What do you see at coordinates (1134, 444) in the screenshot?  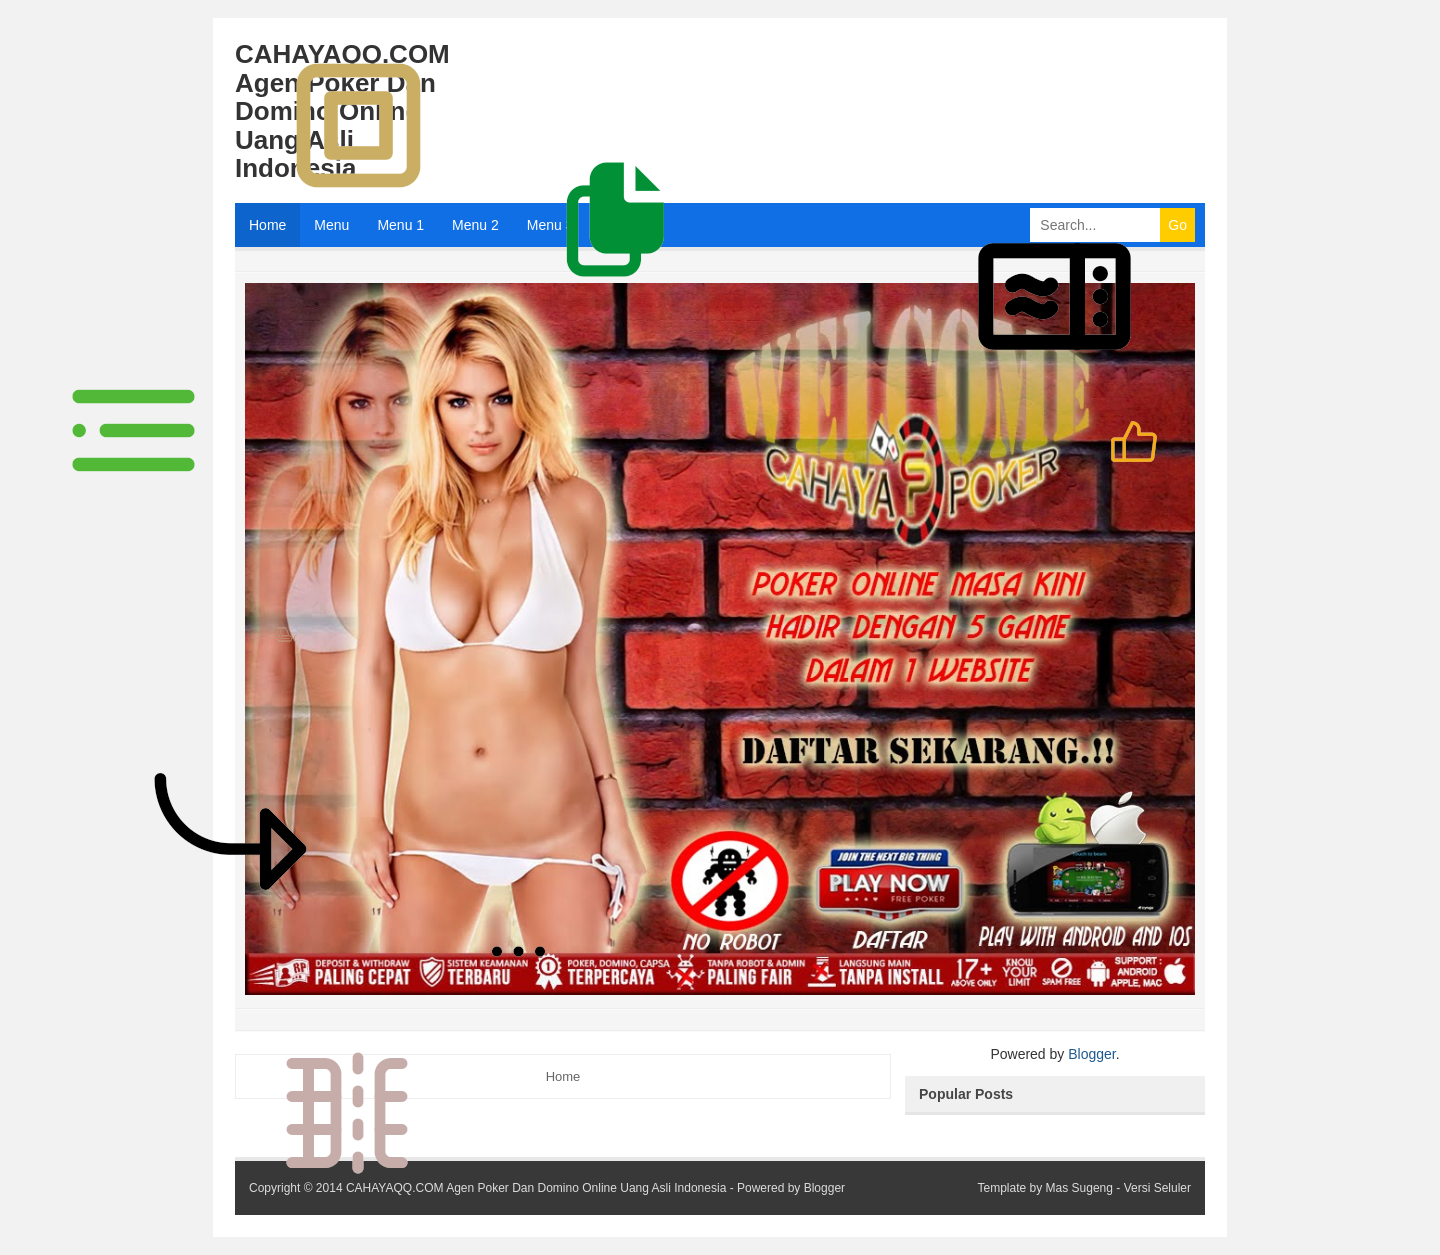 I see `like or approve content` at bounding box center [1134, 444].